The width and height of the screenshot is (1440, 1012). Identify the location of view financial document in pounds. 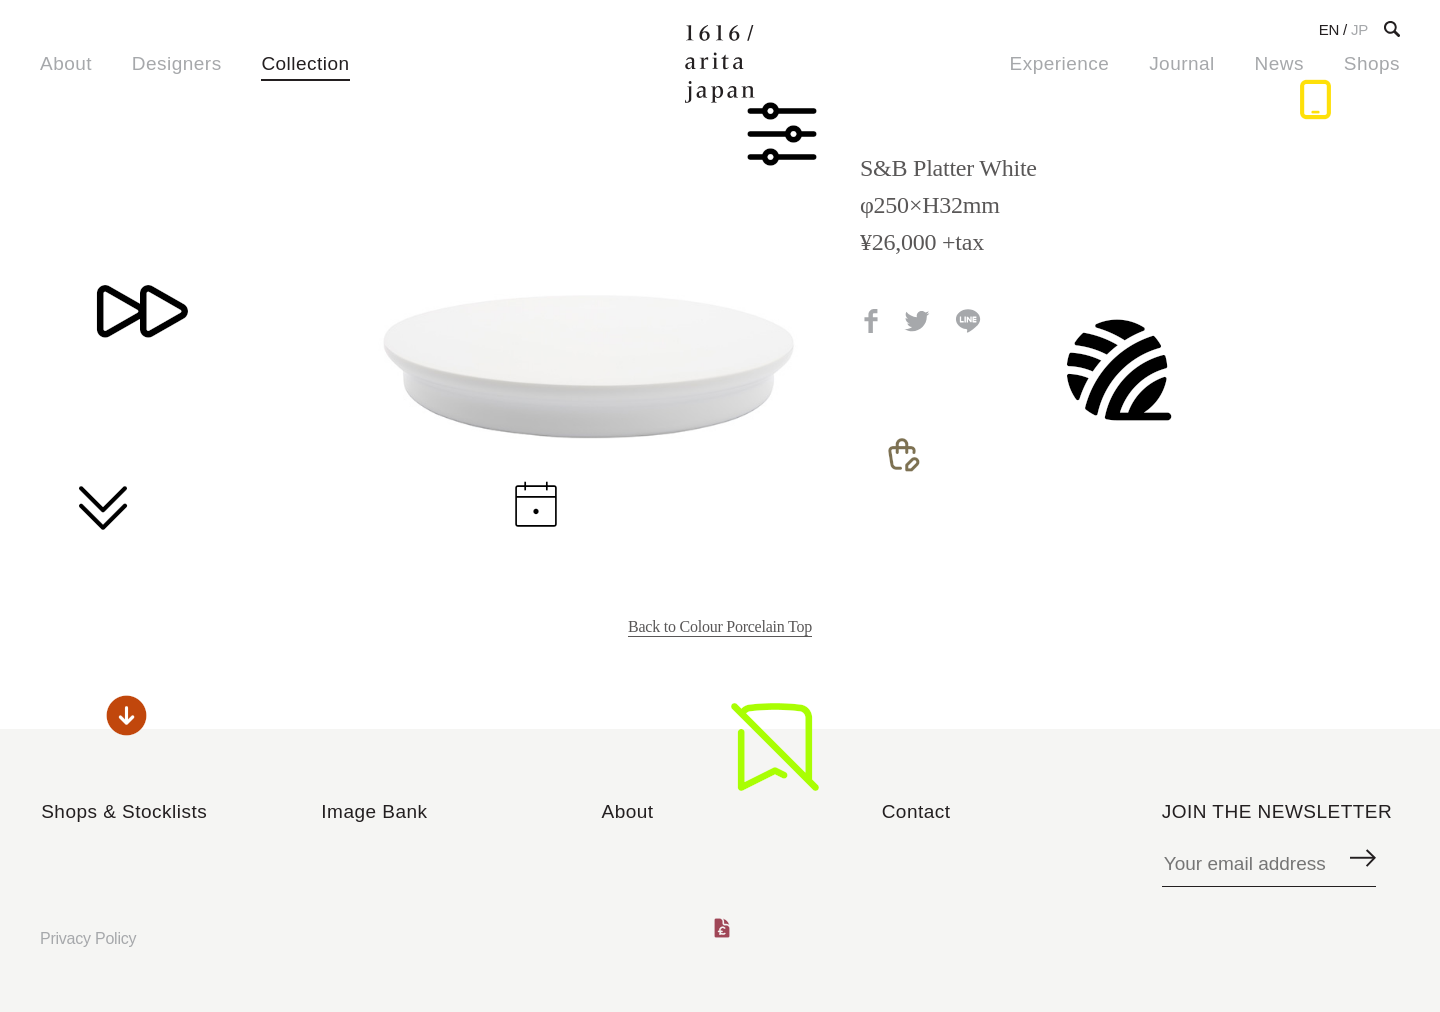
(722, 928).